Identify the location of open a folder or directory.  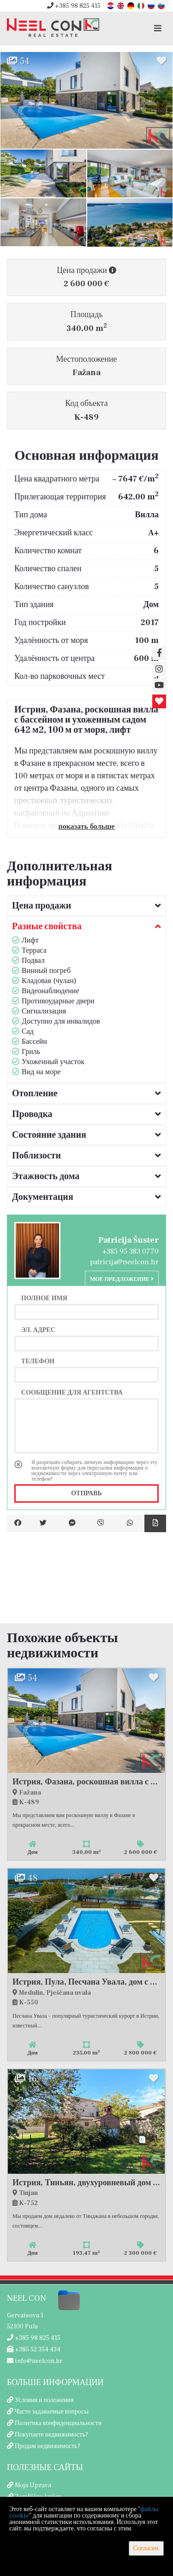
(69, 2300).